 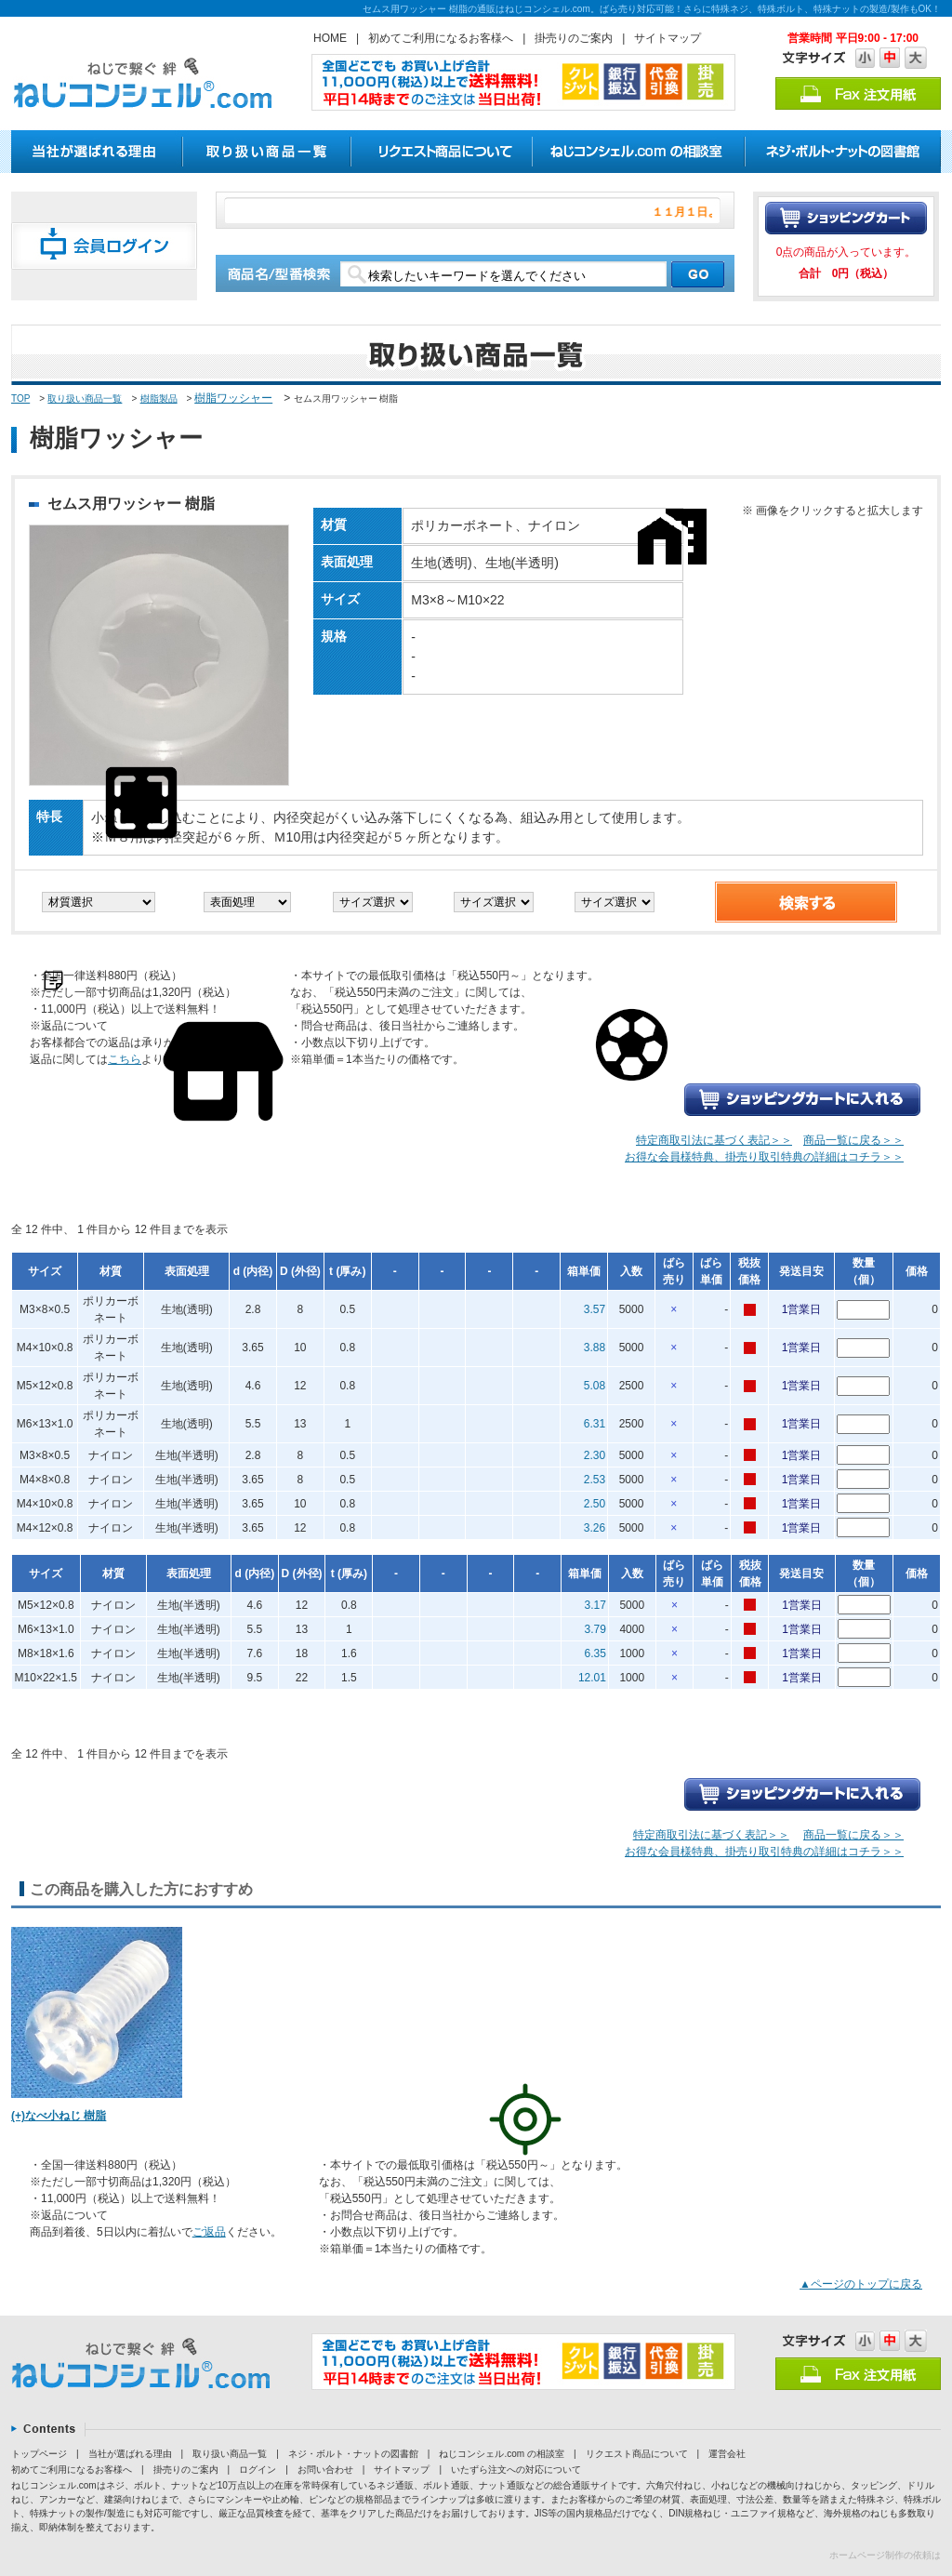 What do you see at coordinates (631, 1044) in the screenshot?
I see `access soccer or football-related content` at bounding box center [631, 1044].